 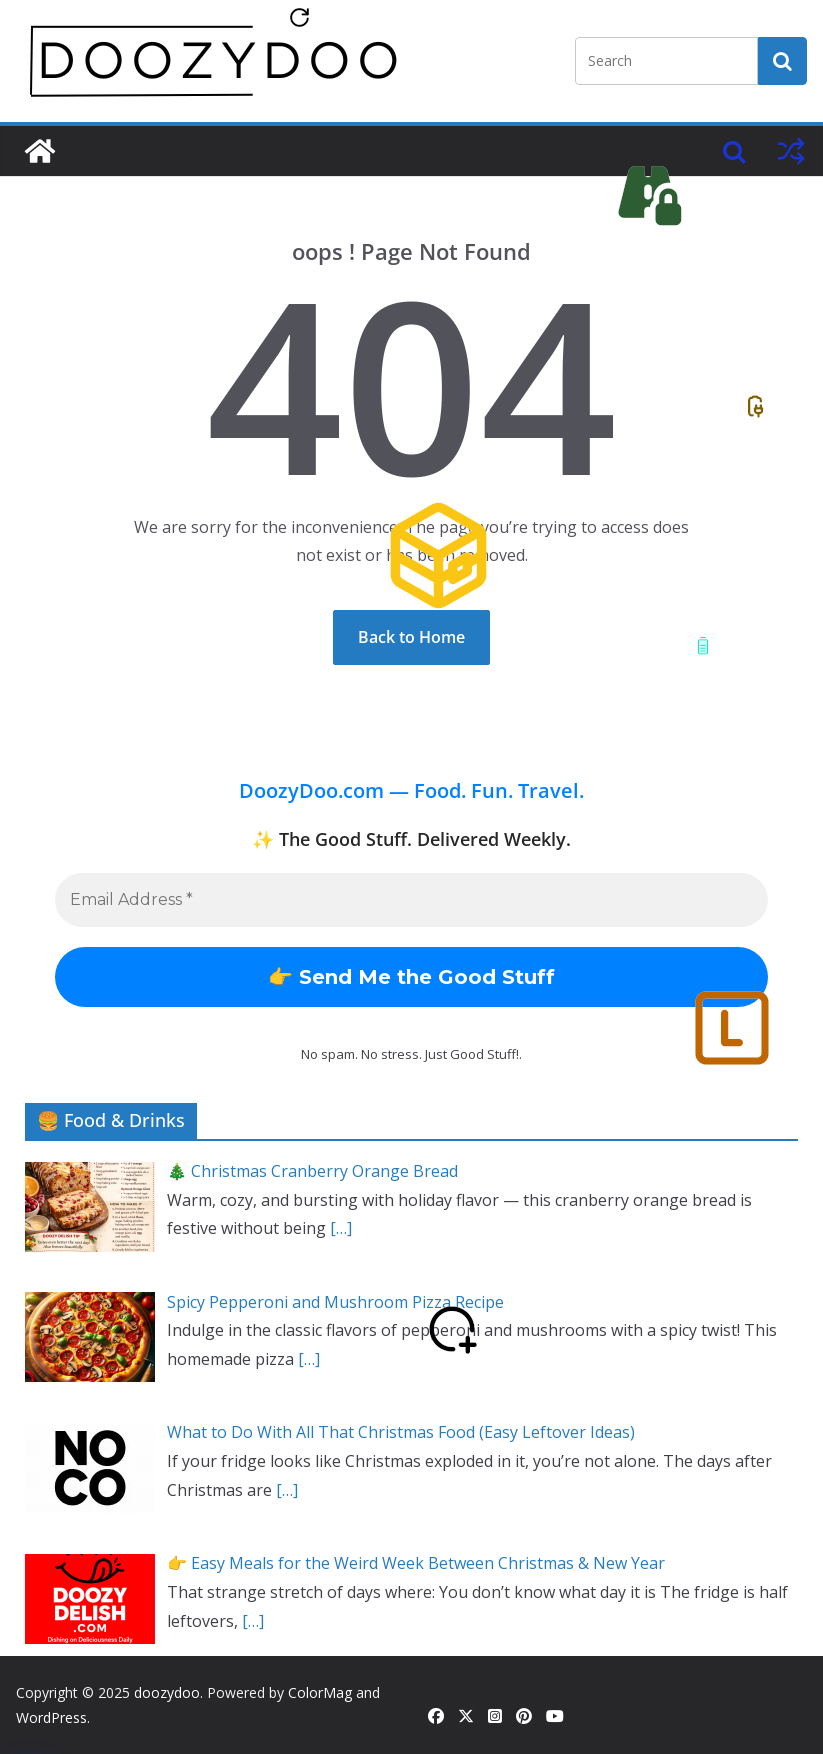 What do you see at coordinates (648, 192) in the screenshot?
I see `indicates a road or route is locked or restricted` at bounding box center [648, 192].